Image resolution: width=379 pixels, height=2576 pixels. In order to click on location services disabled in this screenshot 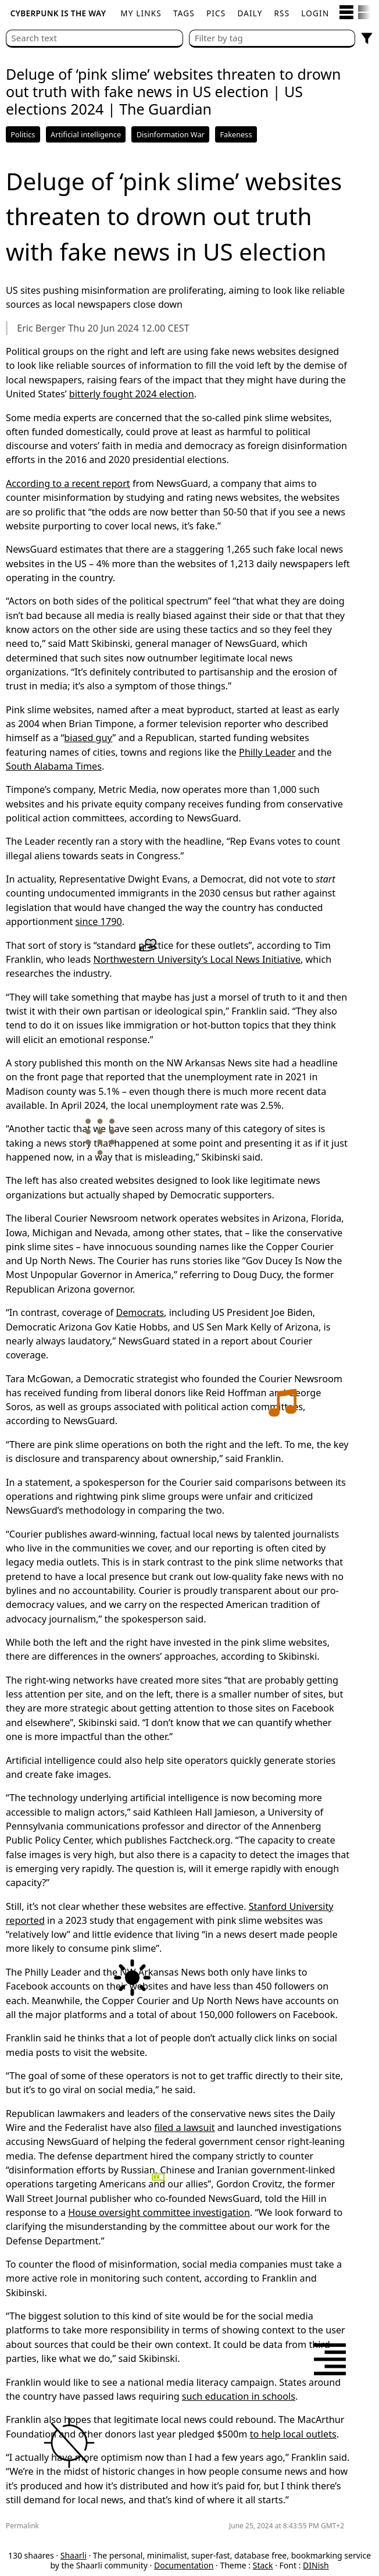, I will do `click(69, 2443)`.